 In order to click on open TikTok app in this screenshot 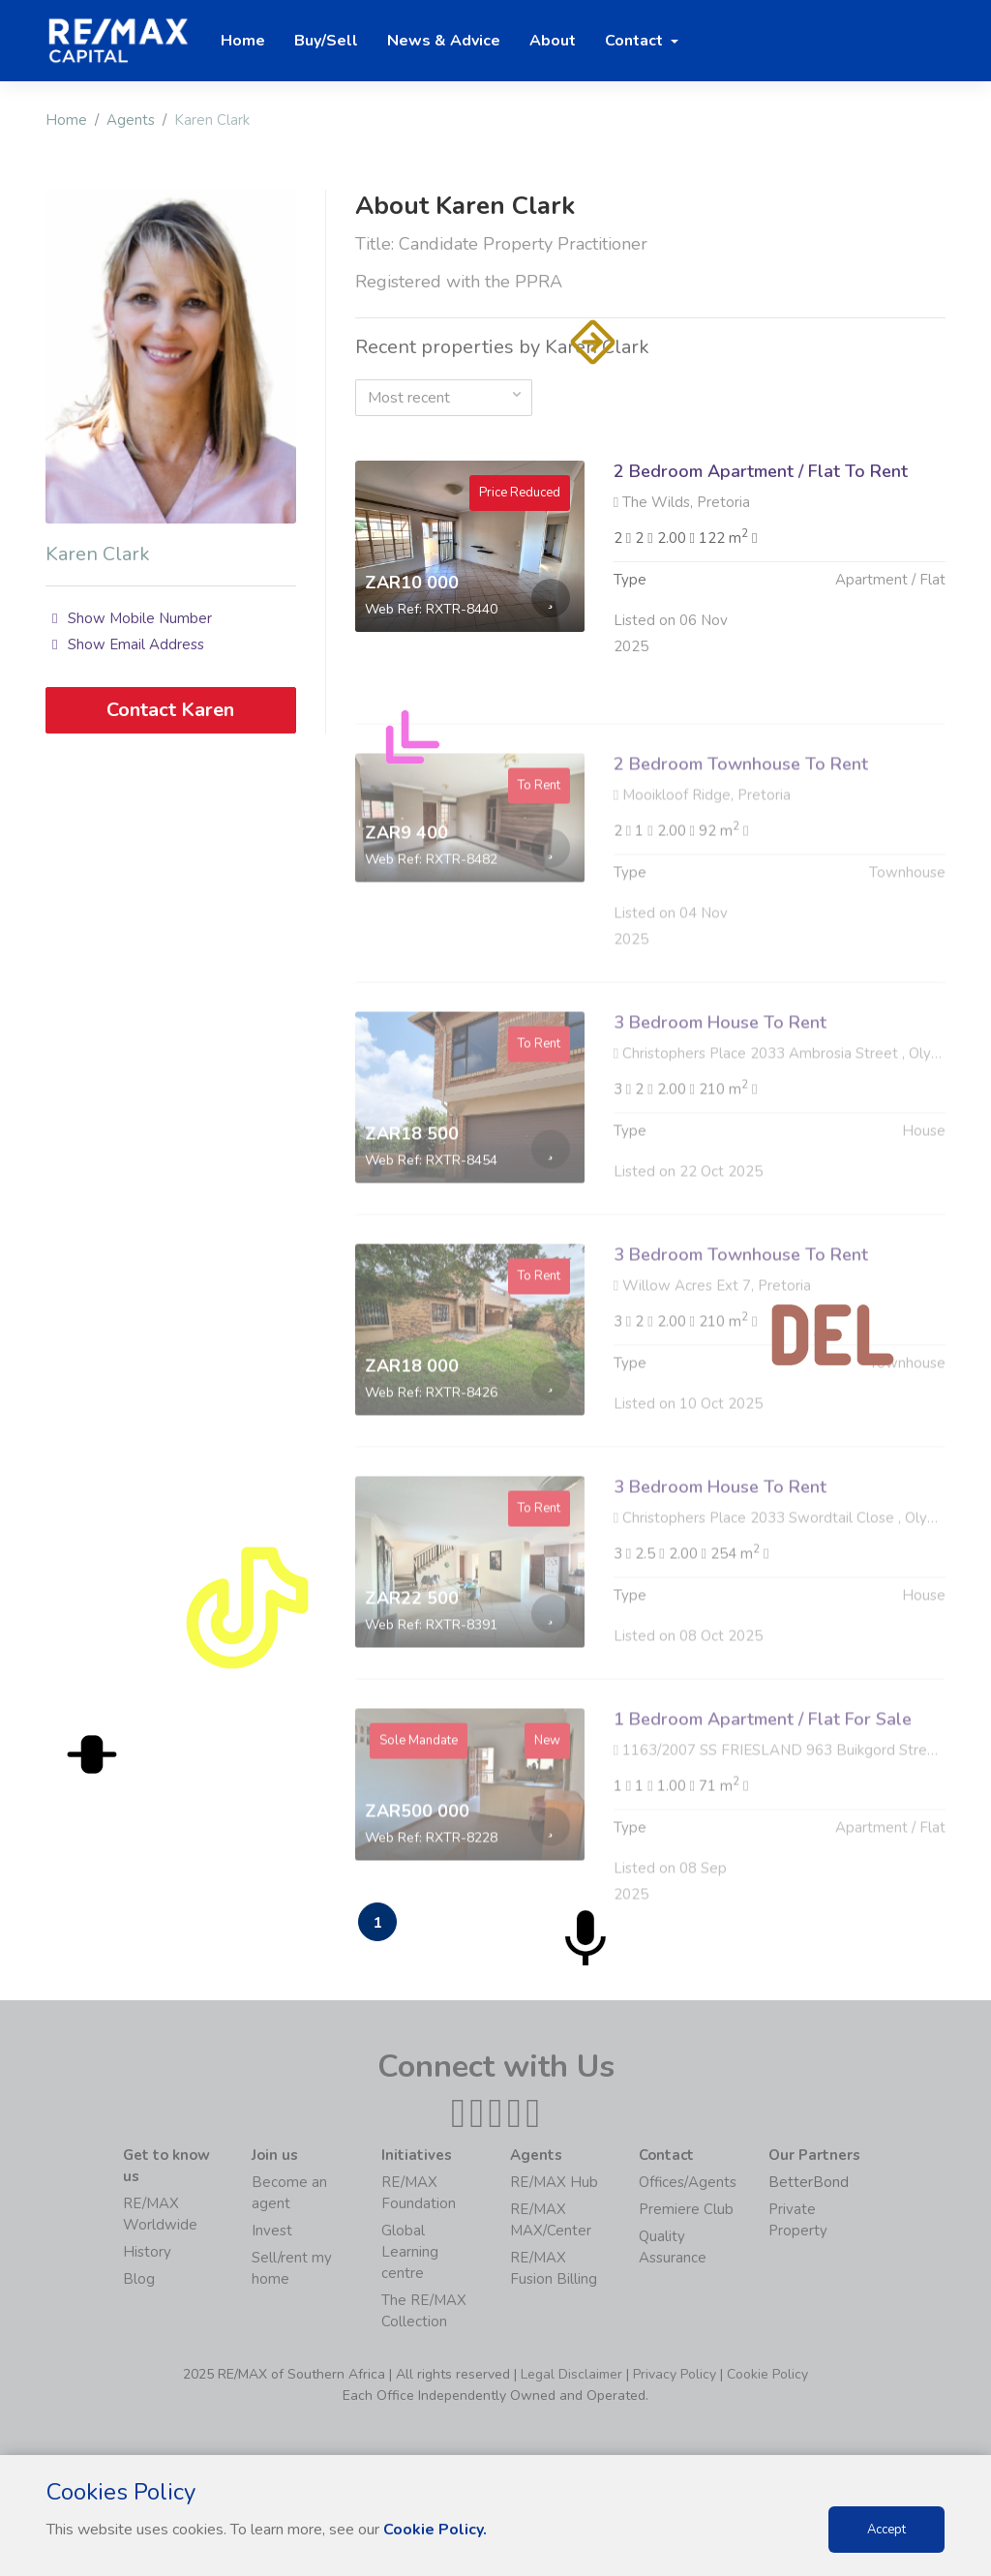, I will do `click(247, 1607)`.